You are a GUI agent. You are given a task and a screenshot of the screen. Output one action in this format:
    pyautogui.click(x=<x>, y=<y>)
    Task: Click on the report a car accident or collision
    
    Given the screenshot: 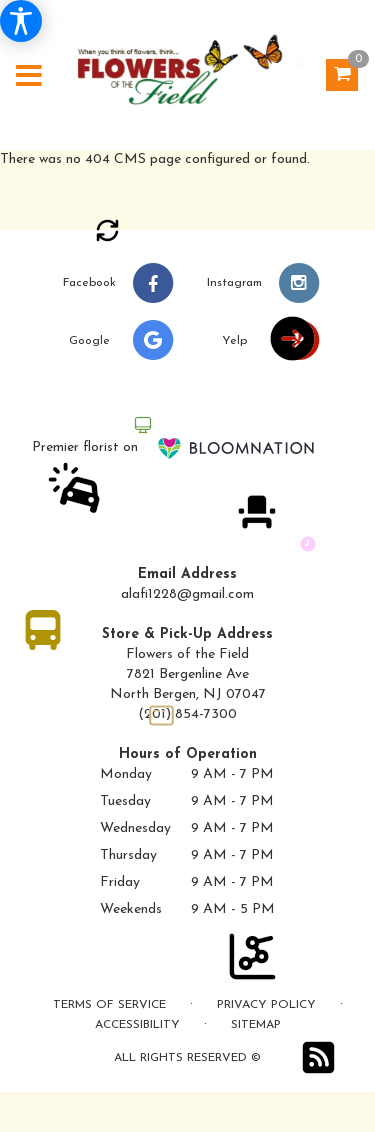 What is the action you would take?
    pyautogui.click(x=75, y=489)
    